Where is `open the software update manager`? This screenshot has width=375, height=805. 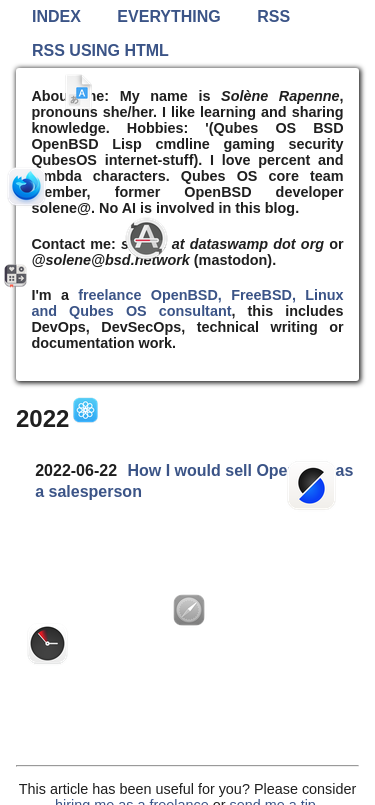
open the software update manager is located at coordinates (146, 238).